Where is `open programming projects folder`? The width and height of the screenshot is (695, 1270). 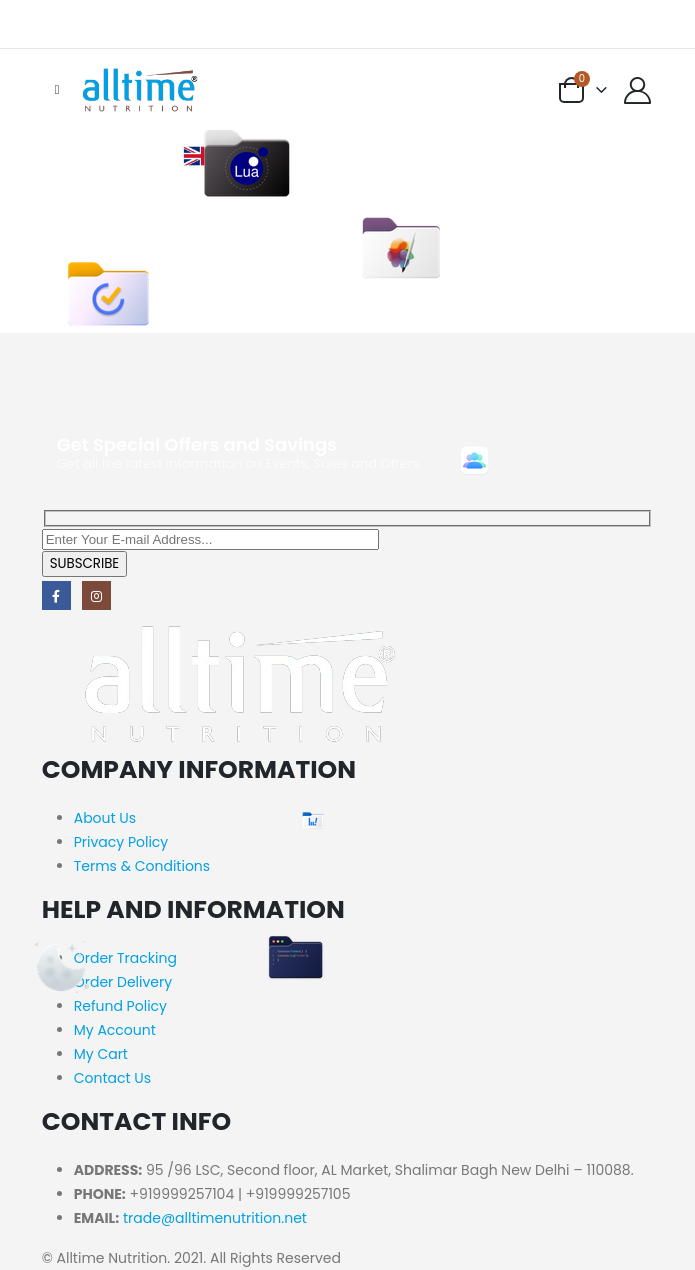 open programming projects folder is located at coordinates (295, 958).